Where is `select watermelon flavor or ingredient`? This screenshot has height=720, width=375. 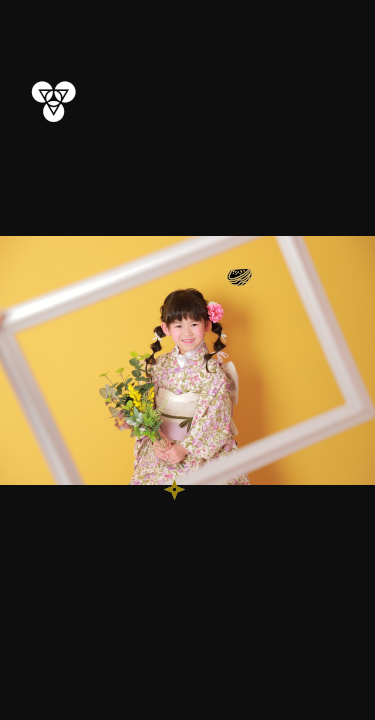 select watermelon flavor or ingredient is located at coordinates (239, 277).